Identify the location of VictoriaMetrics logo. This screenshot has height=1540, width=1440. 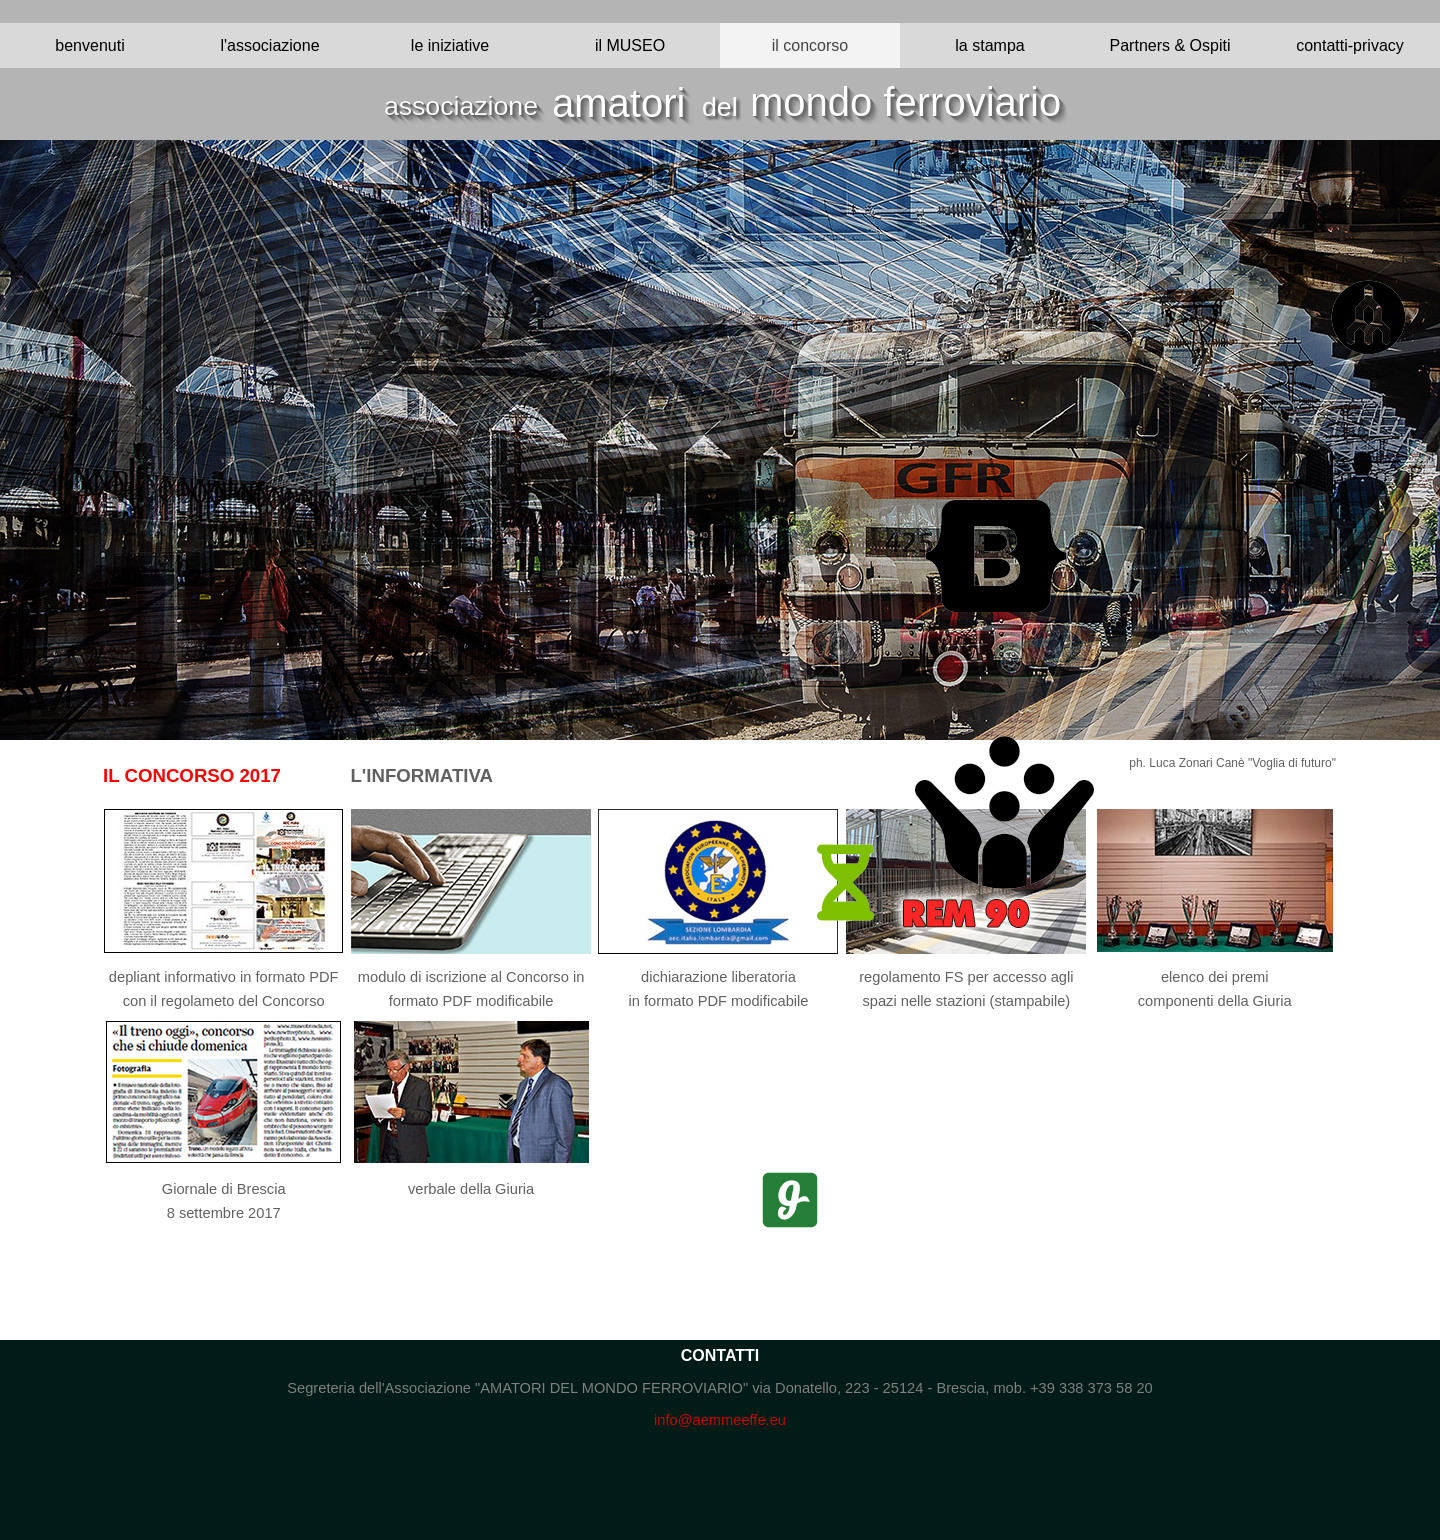
(506, 1102).